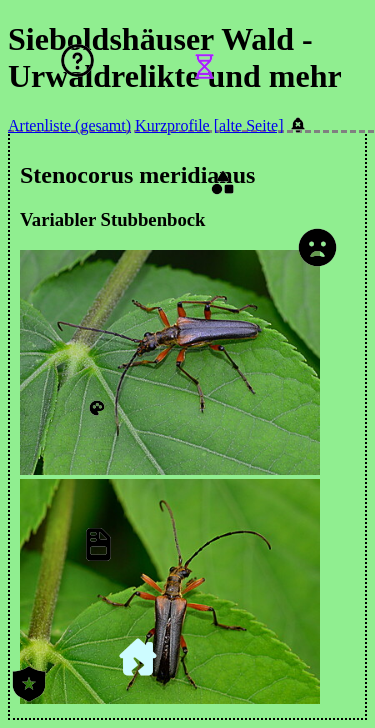  I want to click on view invoice or billing document, so click(98, 544).